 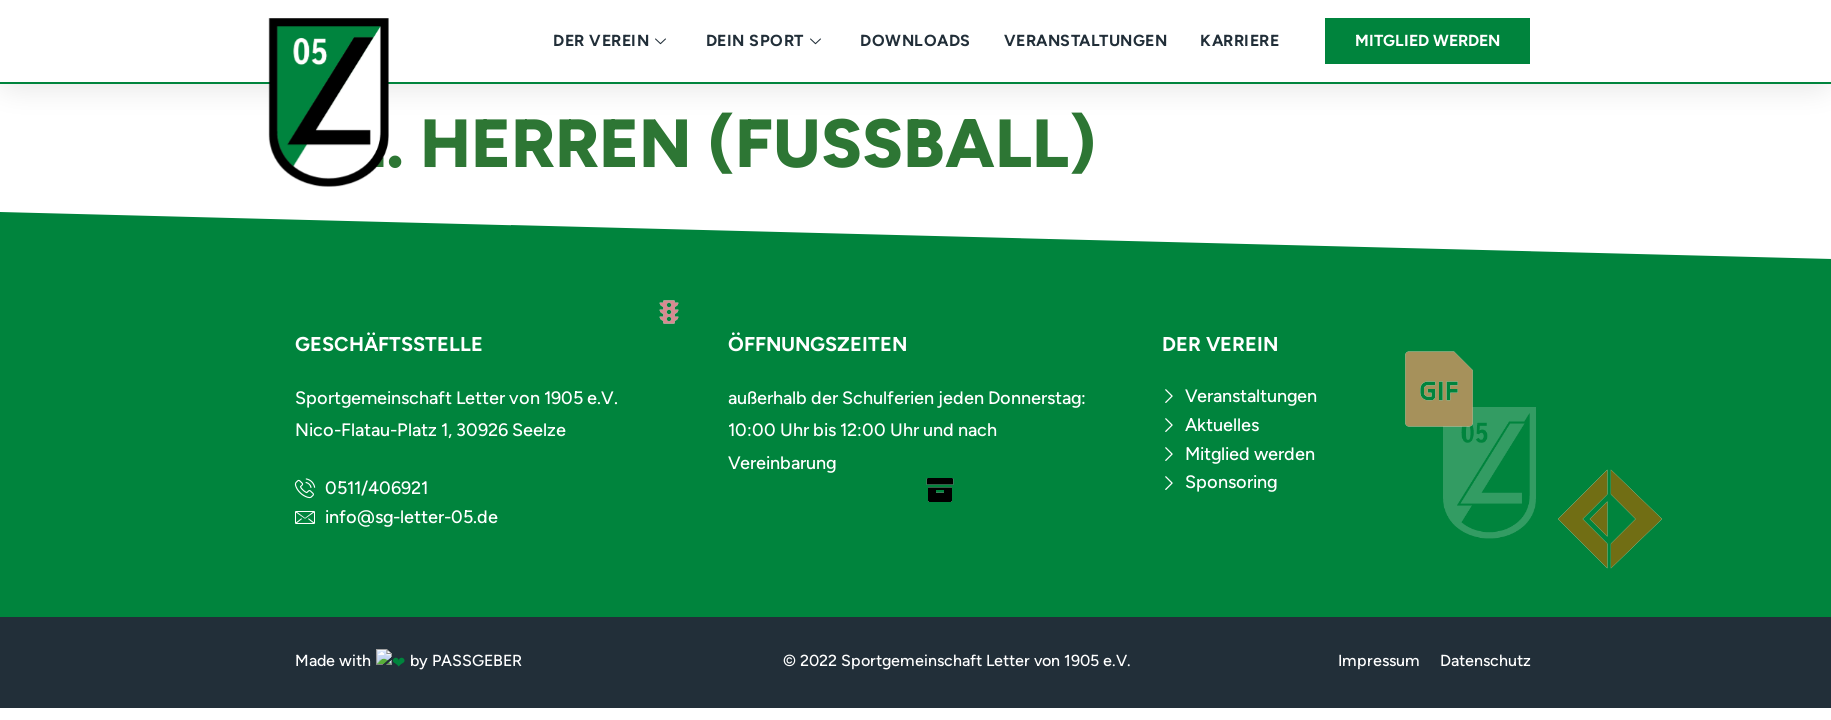 What do you see at coordinates (669, 312) in the screenshot?
I see `view traffic conditions` at bounding box center [669, 312].